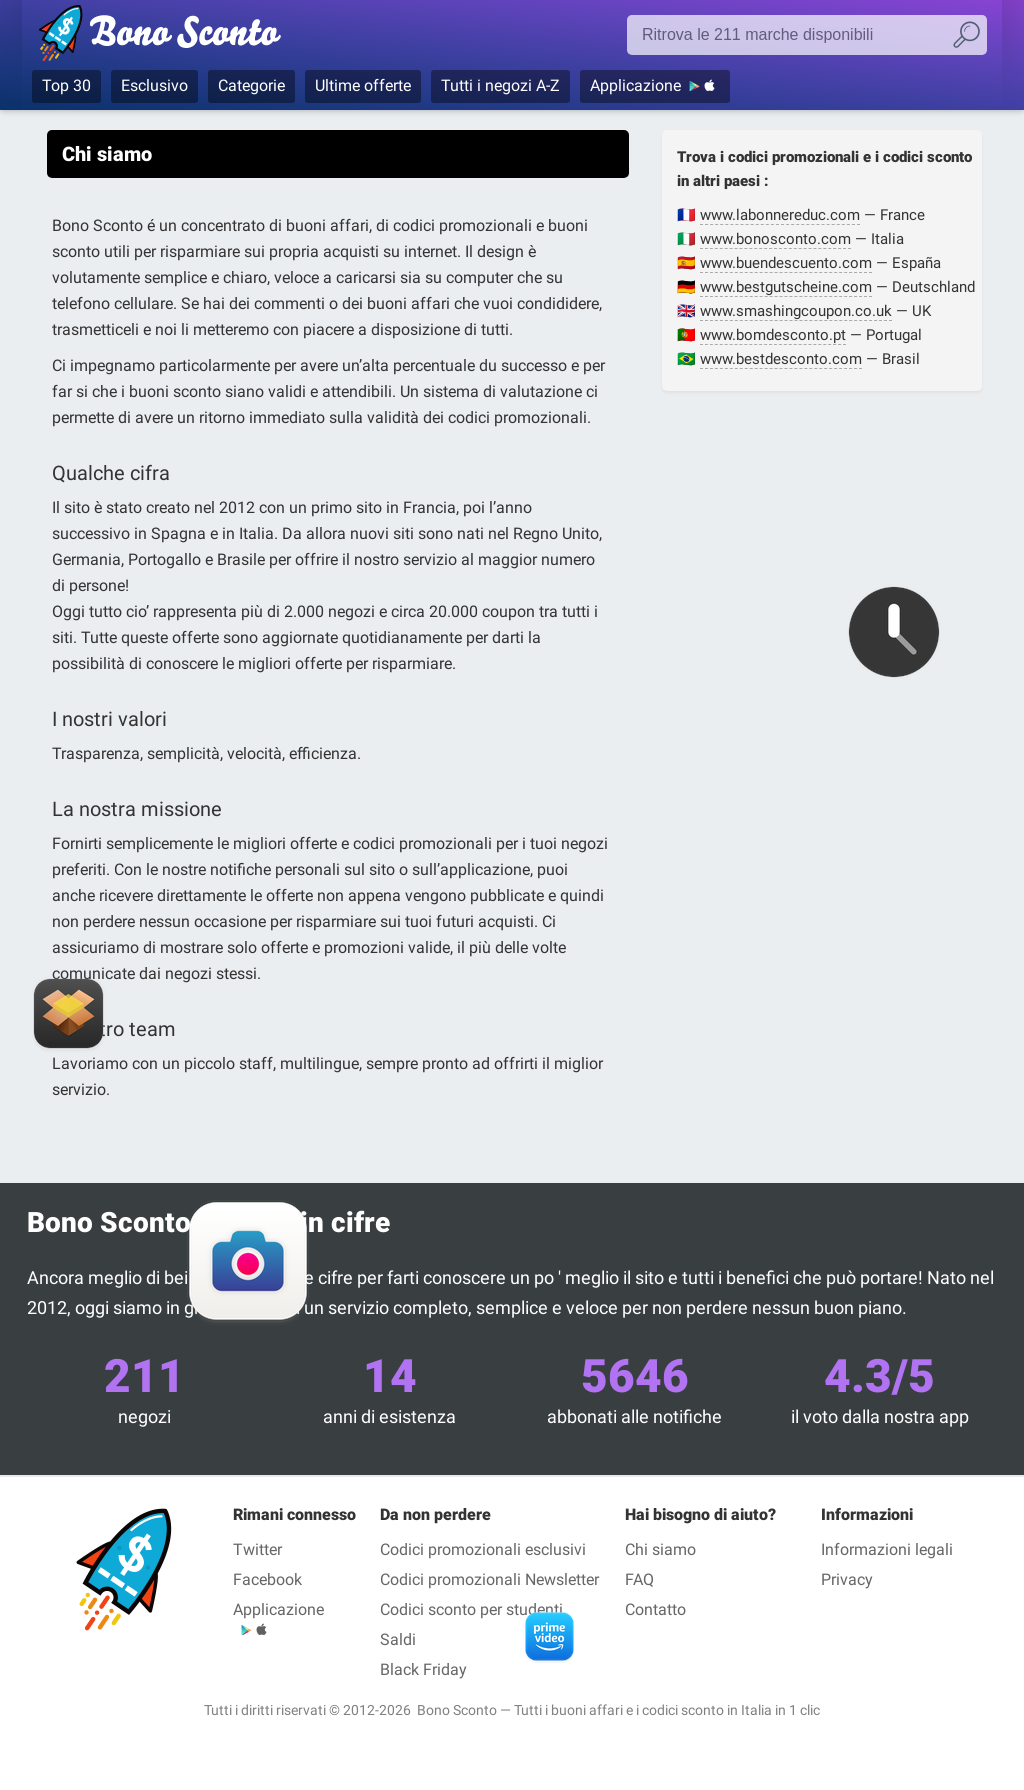  I want to click on open synaptic package manager, so click(68, 1013).